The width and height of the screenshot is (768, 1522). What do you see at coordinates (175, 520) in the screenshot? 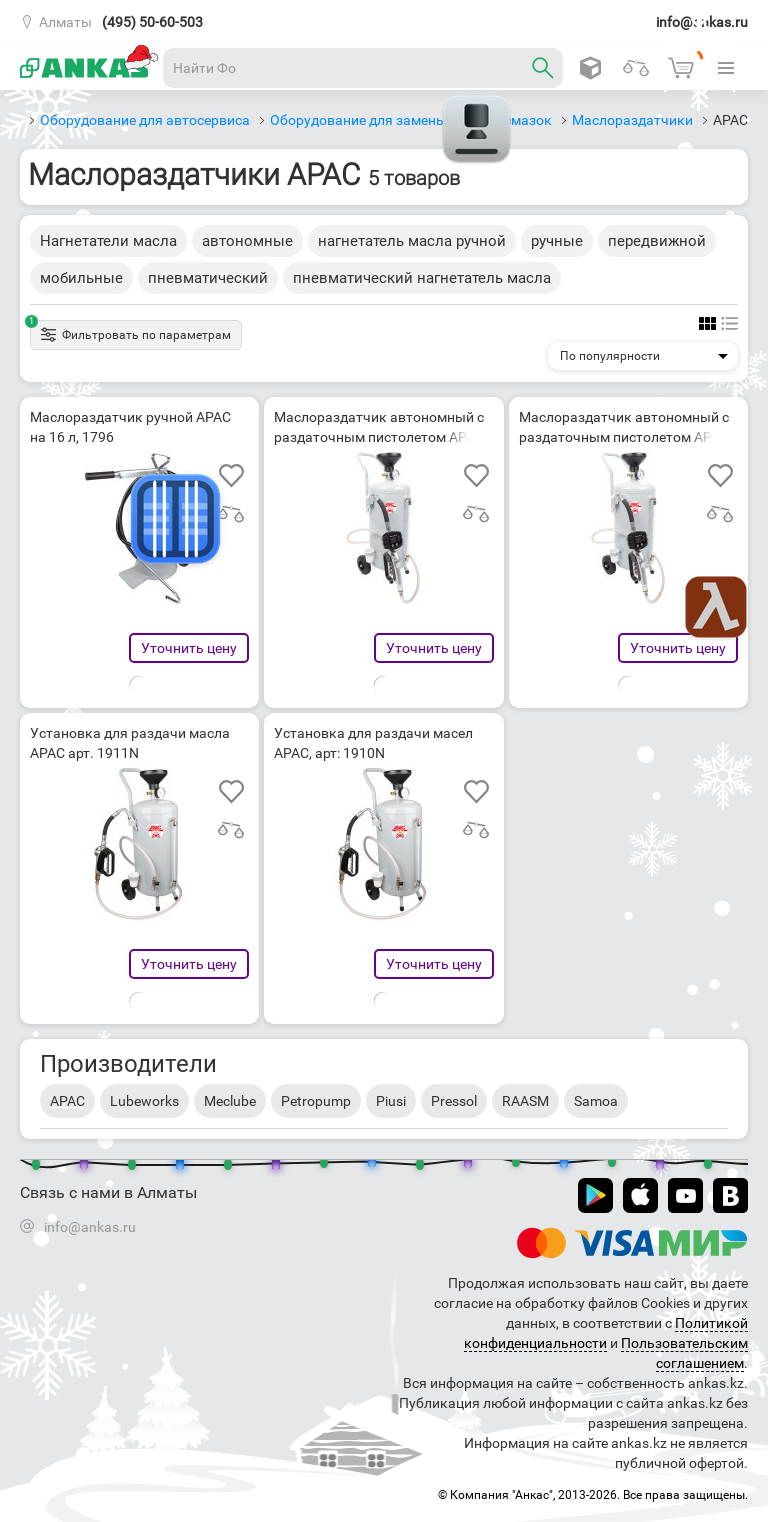
I see `open virtualization container settings` at bounding box center [175, 520].